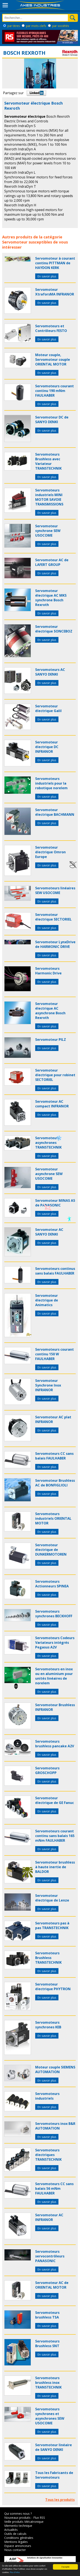 Image resolution: width=80 pixels, height=2576 pixels. I want to click on mark as favorite, so click(48, 1208).